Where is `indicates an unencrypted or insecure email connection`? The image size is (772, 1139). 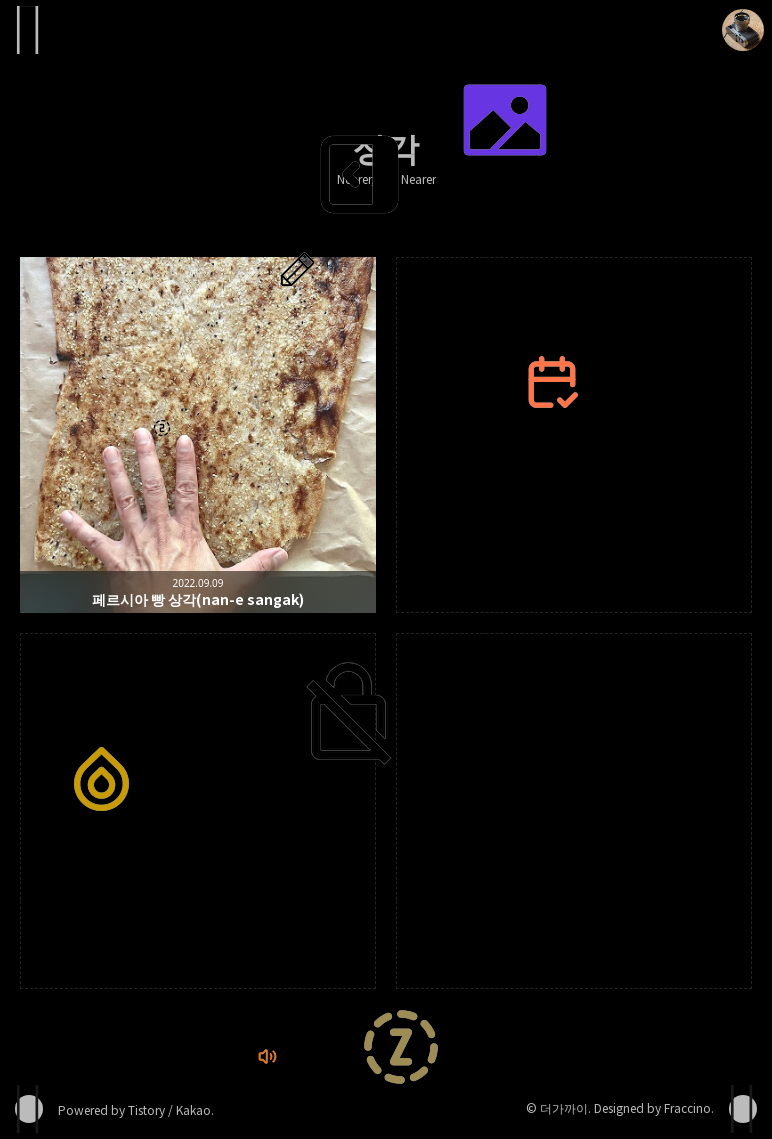
indicates an unencrypted or insecure email connection is located at coordinates (348, 713).